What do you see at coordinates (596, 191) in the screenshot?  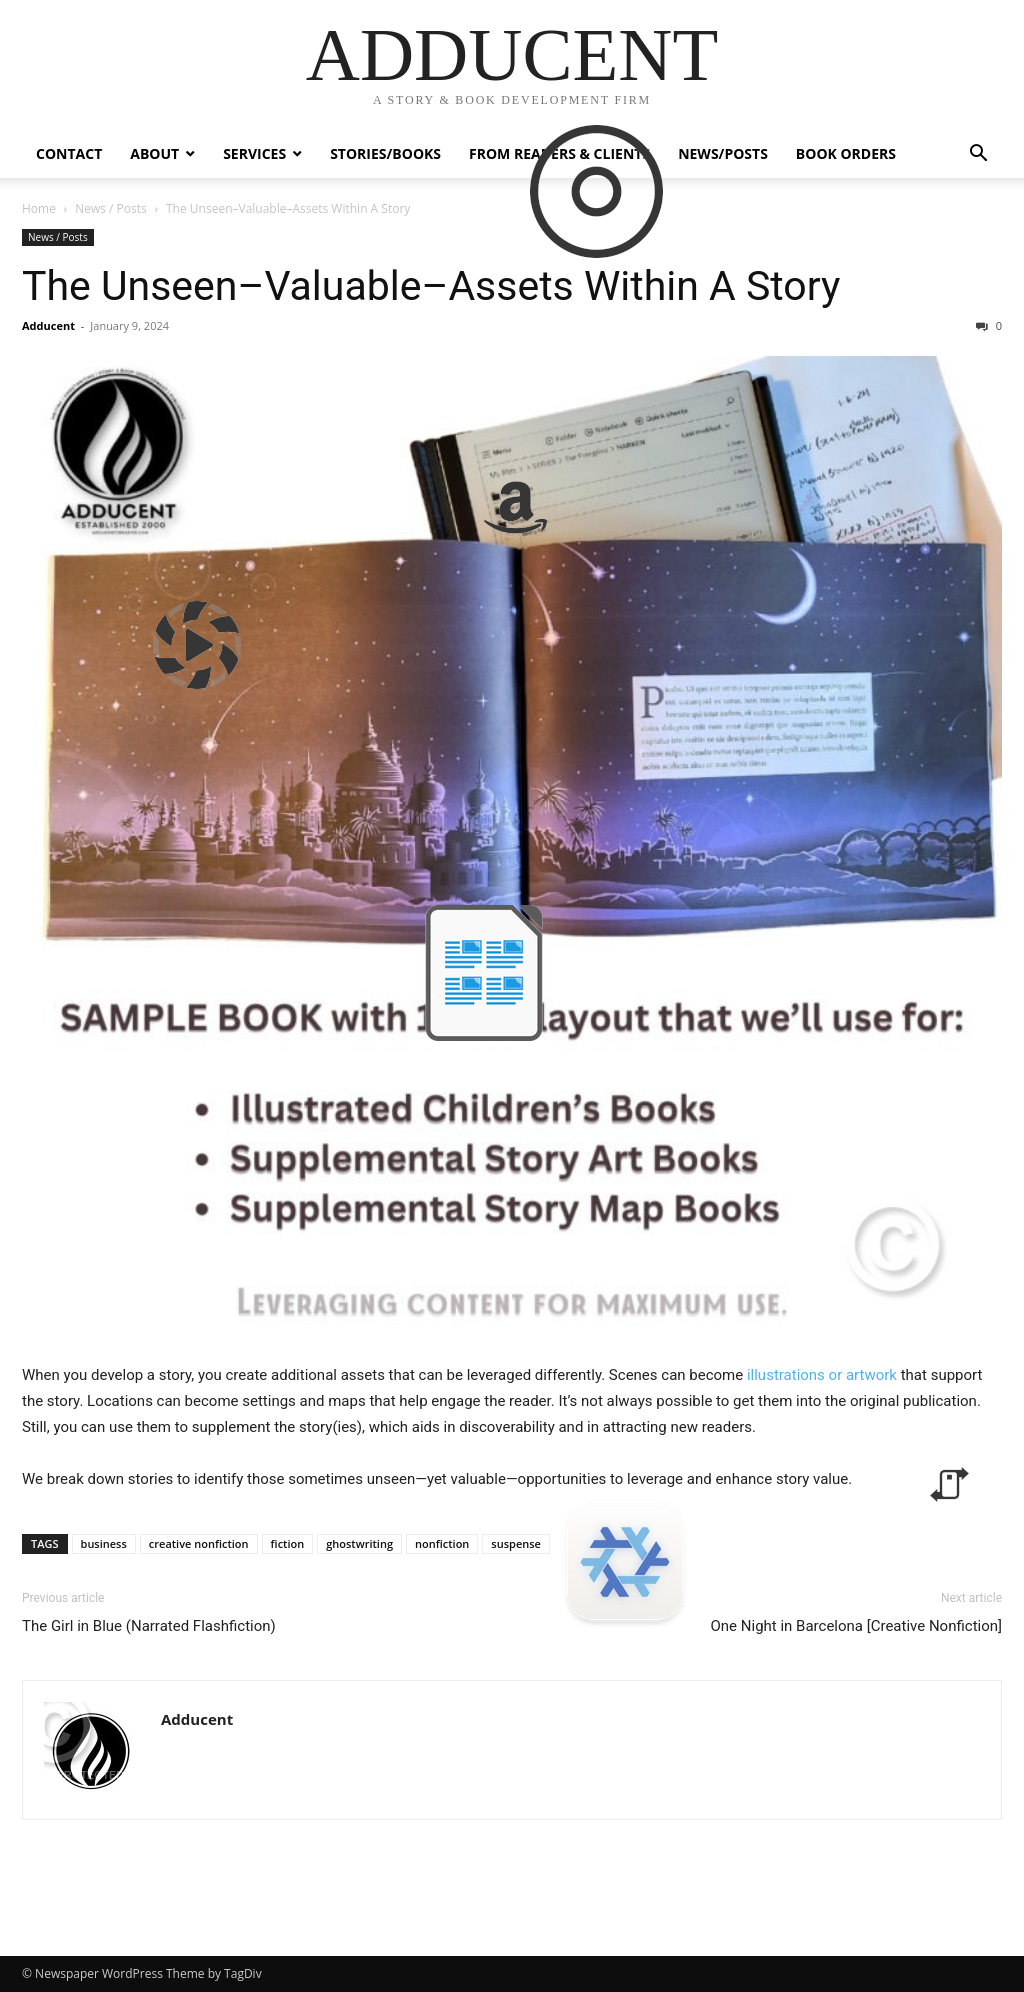 I see `indicates optical media such as a CD or DVD` at bounding box center [596, 191].